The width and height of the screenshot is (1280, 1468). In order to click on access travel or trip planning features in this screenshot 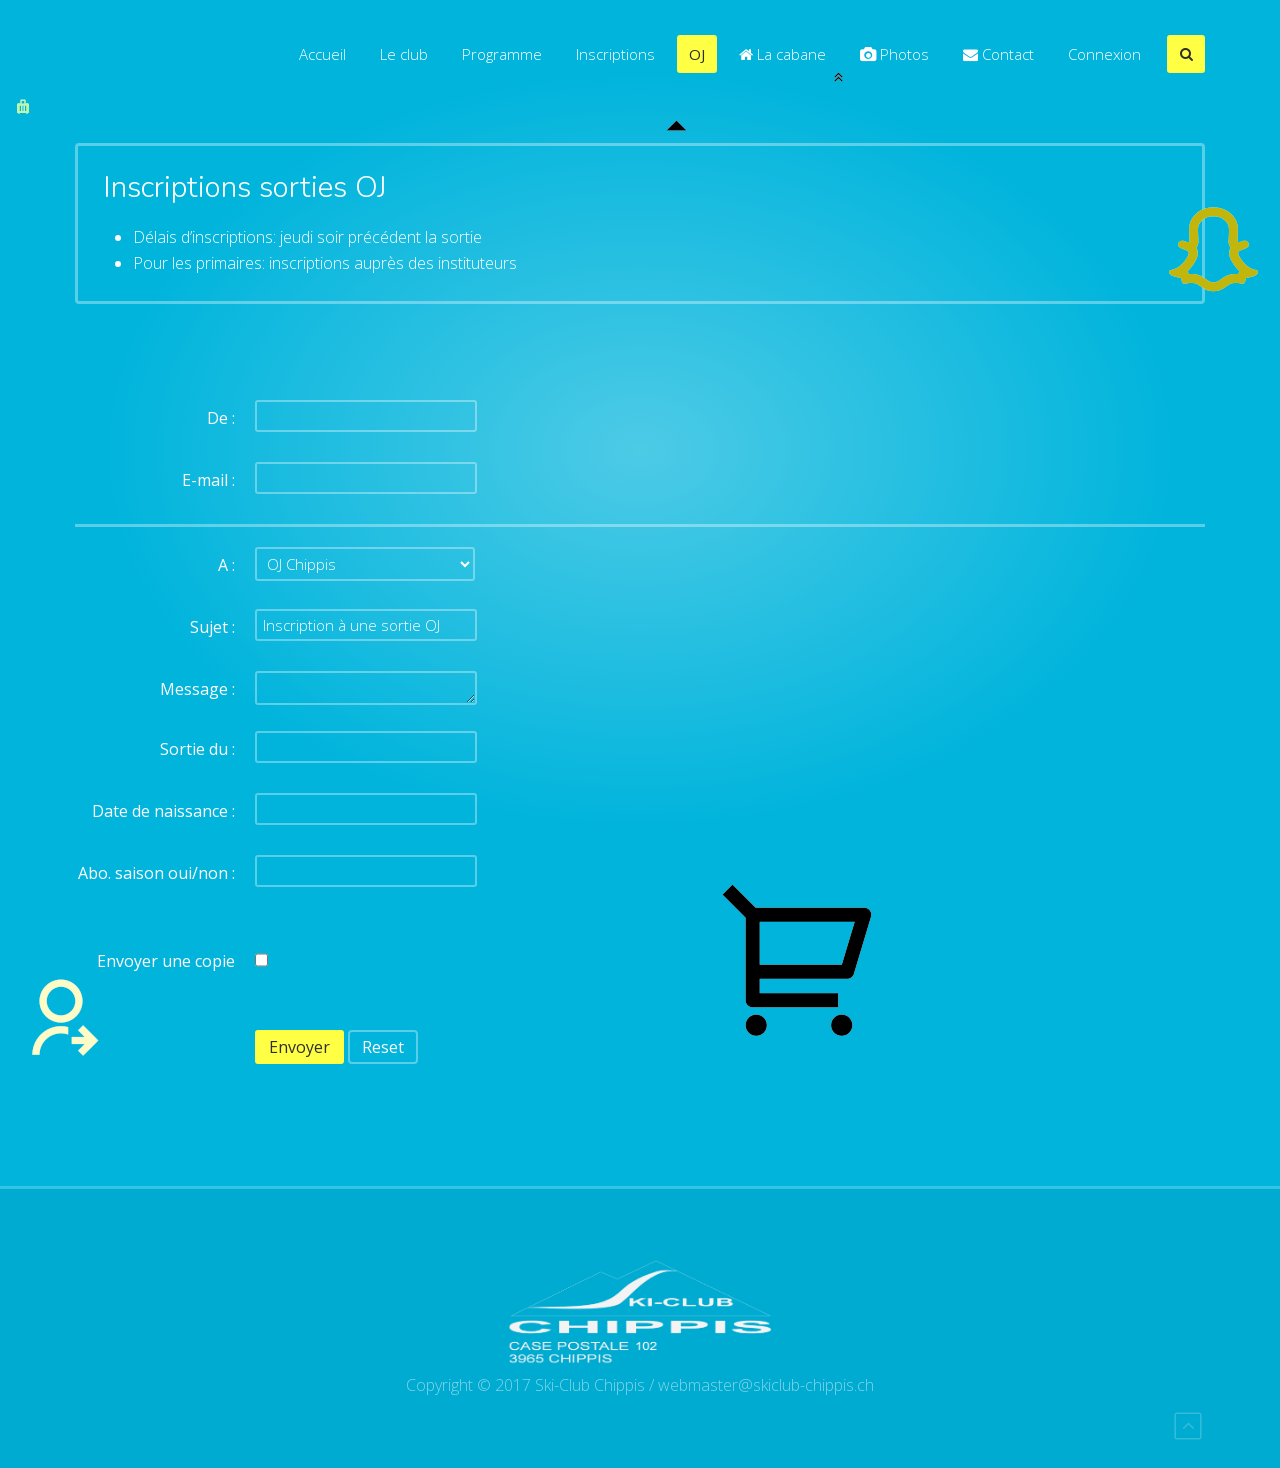, I will do `click(23, 107)`.